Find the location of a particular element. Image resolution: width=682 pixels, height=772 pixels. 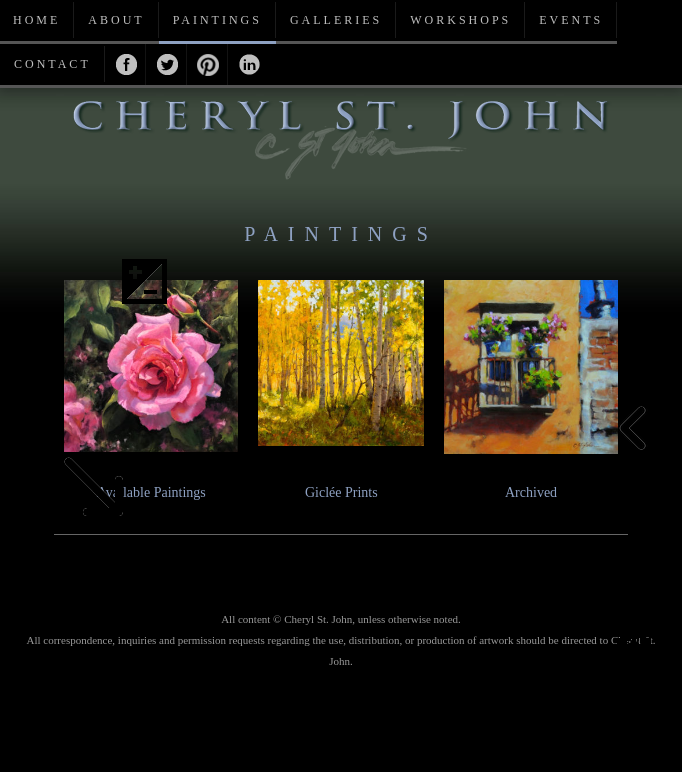

find nearby convenience stores is located at coordinates (634, 646).